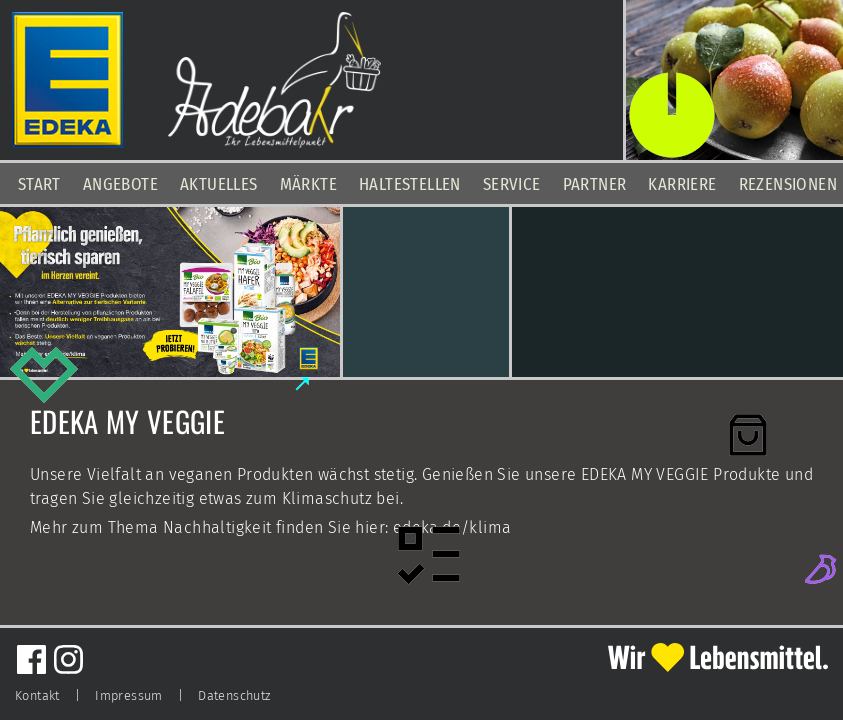 This screenshot has height=720, width=843. What do you see at coordinates (44, 375) in the screenshot?
I see `open the Spreadshirt app or website` at bounding box center [44, 375].